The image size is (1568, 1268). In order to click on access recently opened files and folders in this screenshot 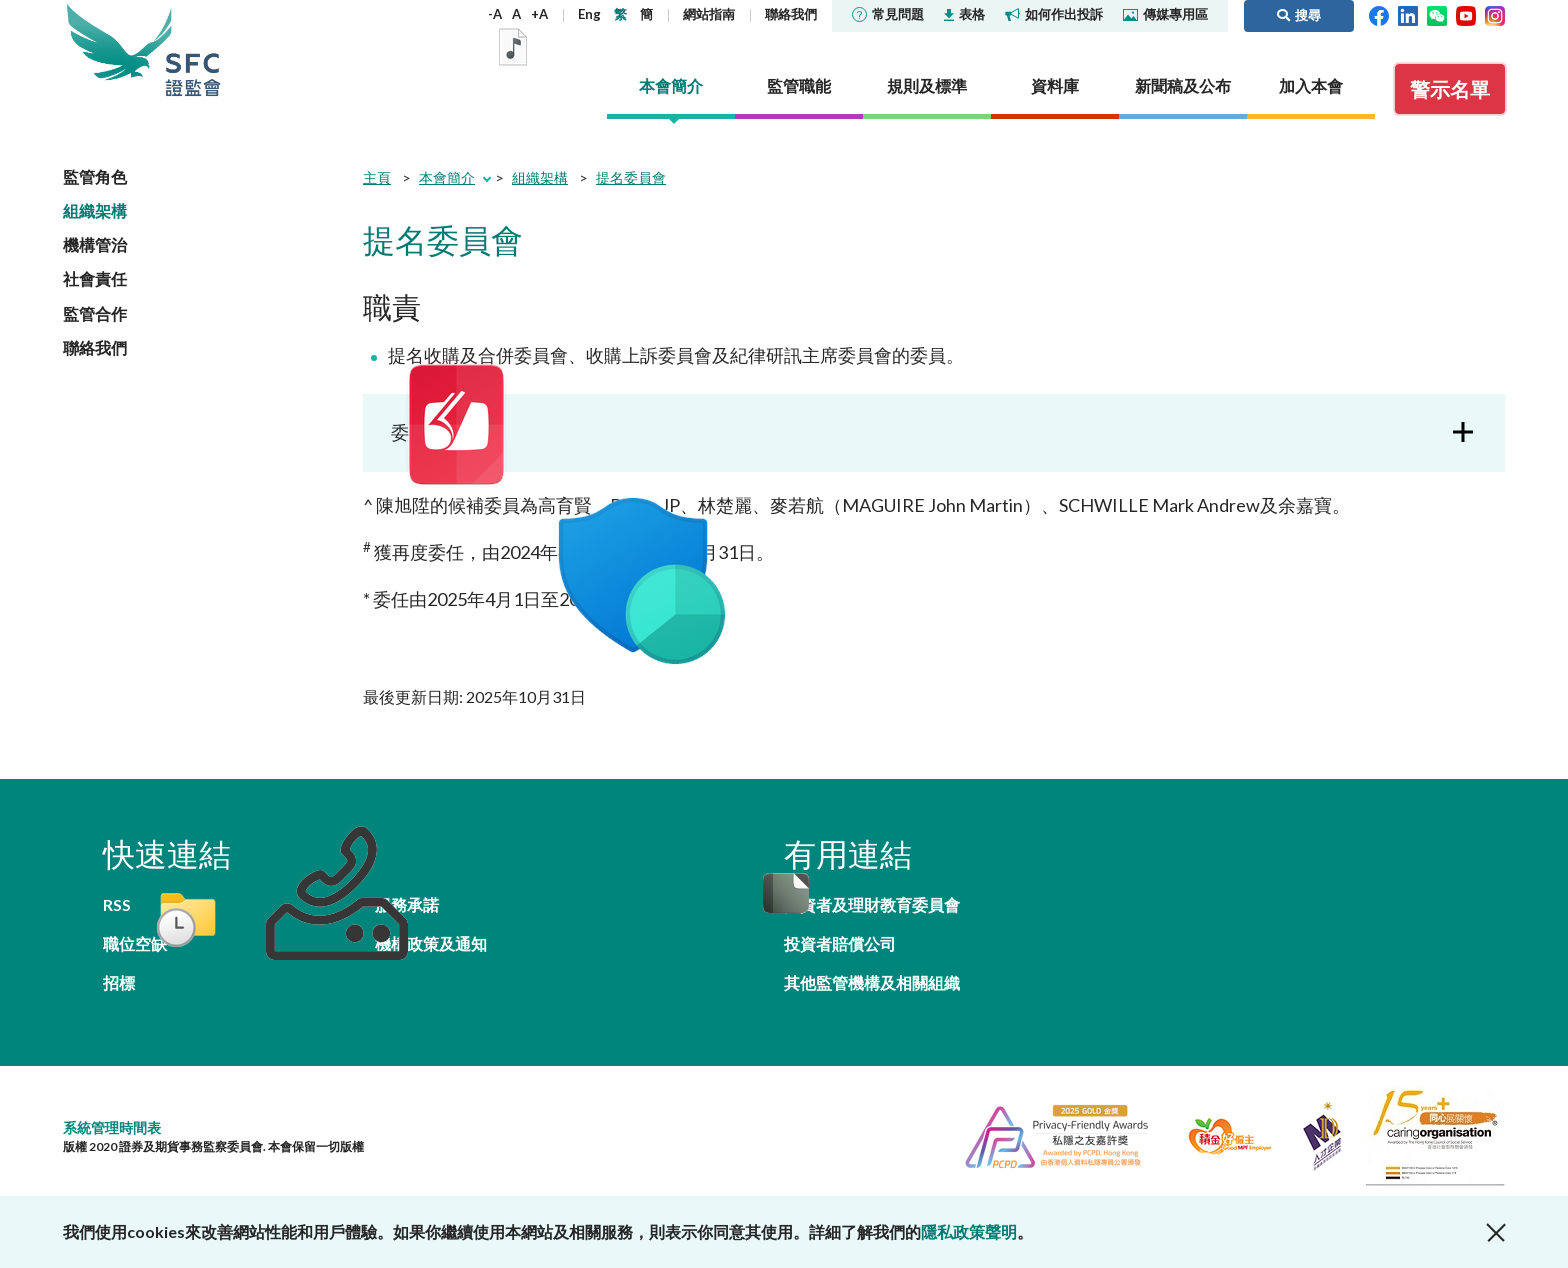, I will do `click(188, 916)`.